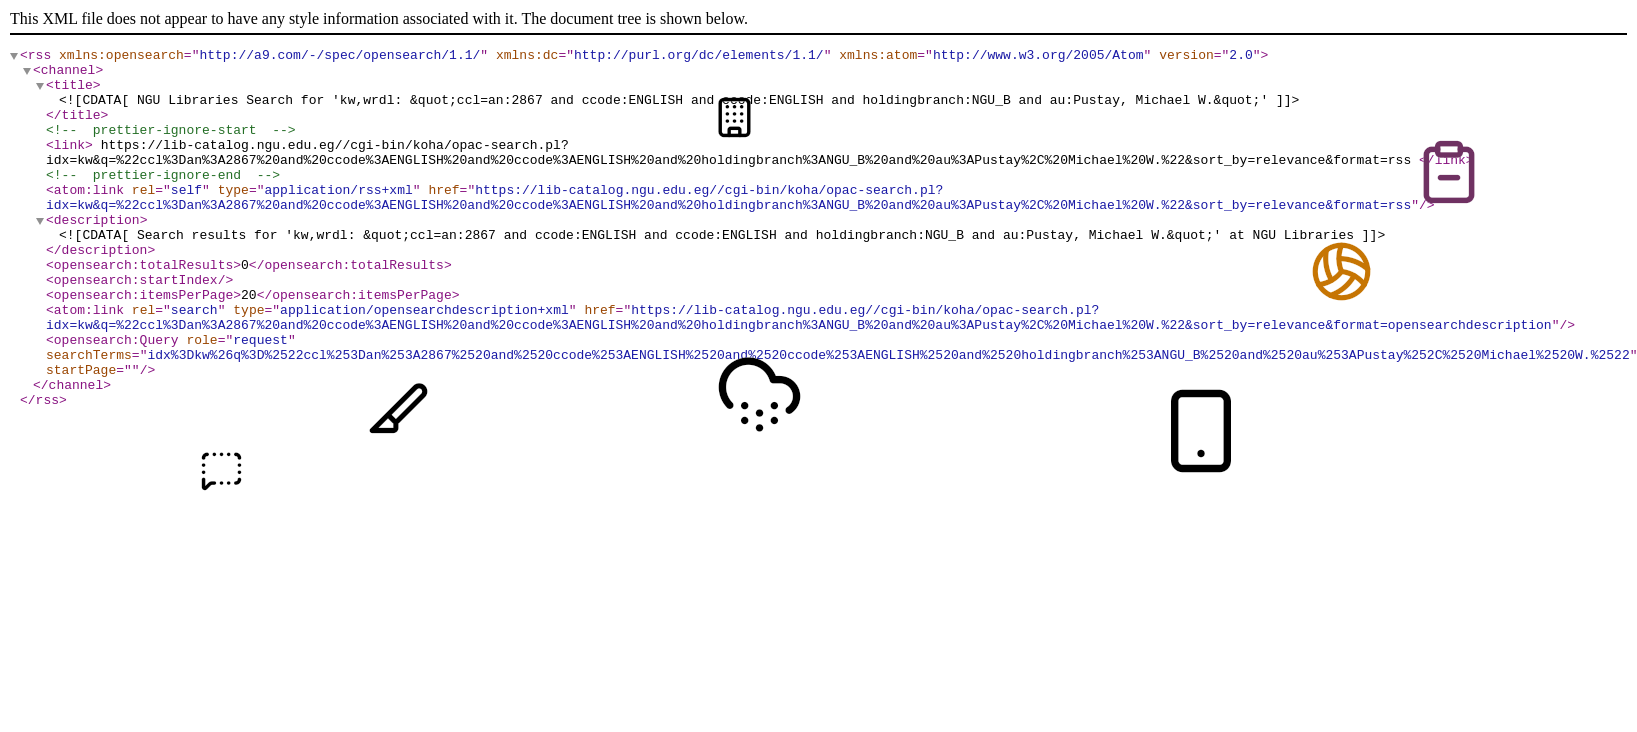  I want to click on indicates snowy weather conditions, so click(759, 394).